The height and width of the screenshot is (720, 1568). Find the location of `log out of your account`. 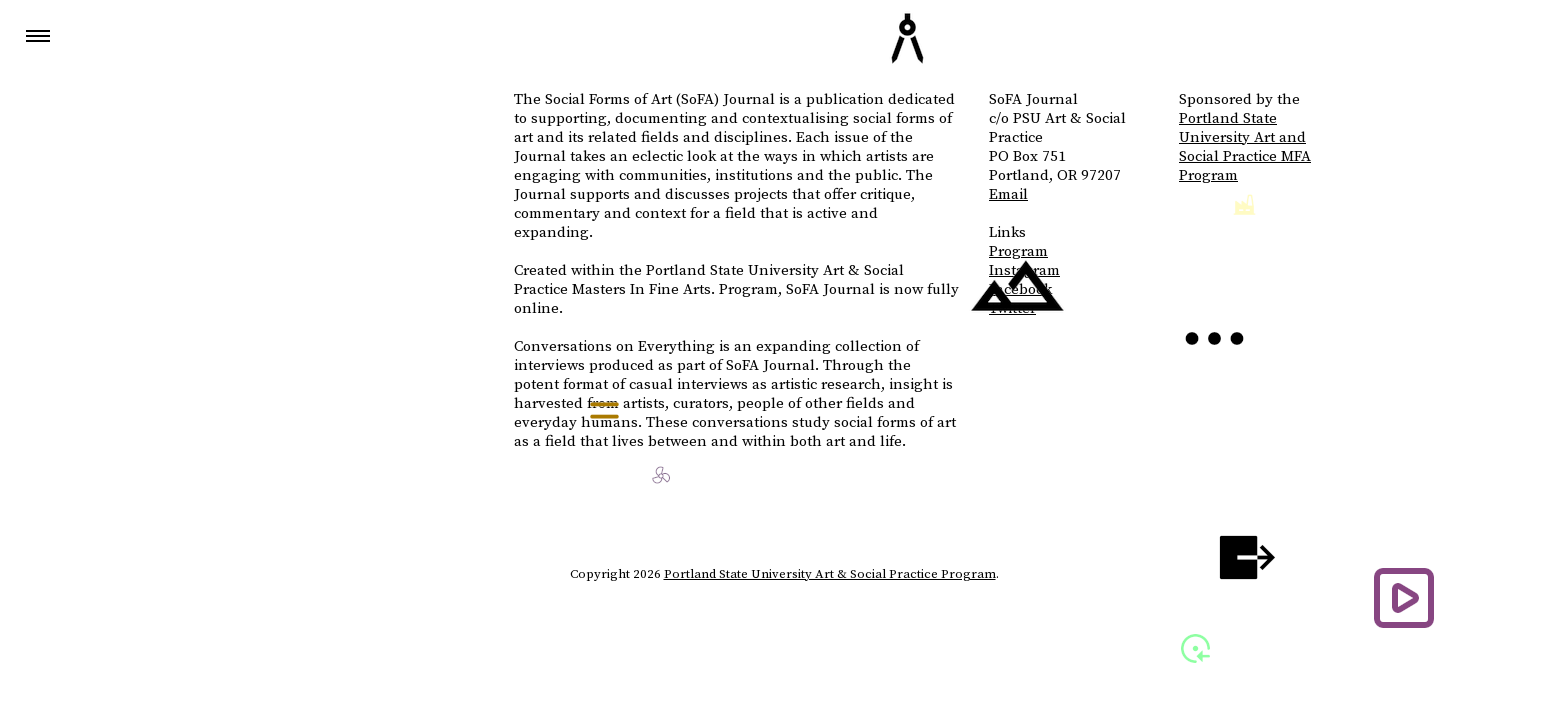

log out of your account is located at coordinates (1247, 557).